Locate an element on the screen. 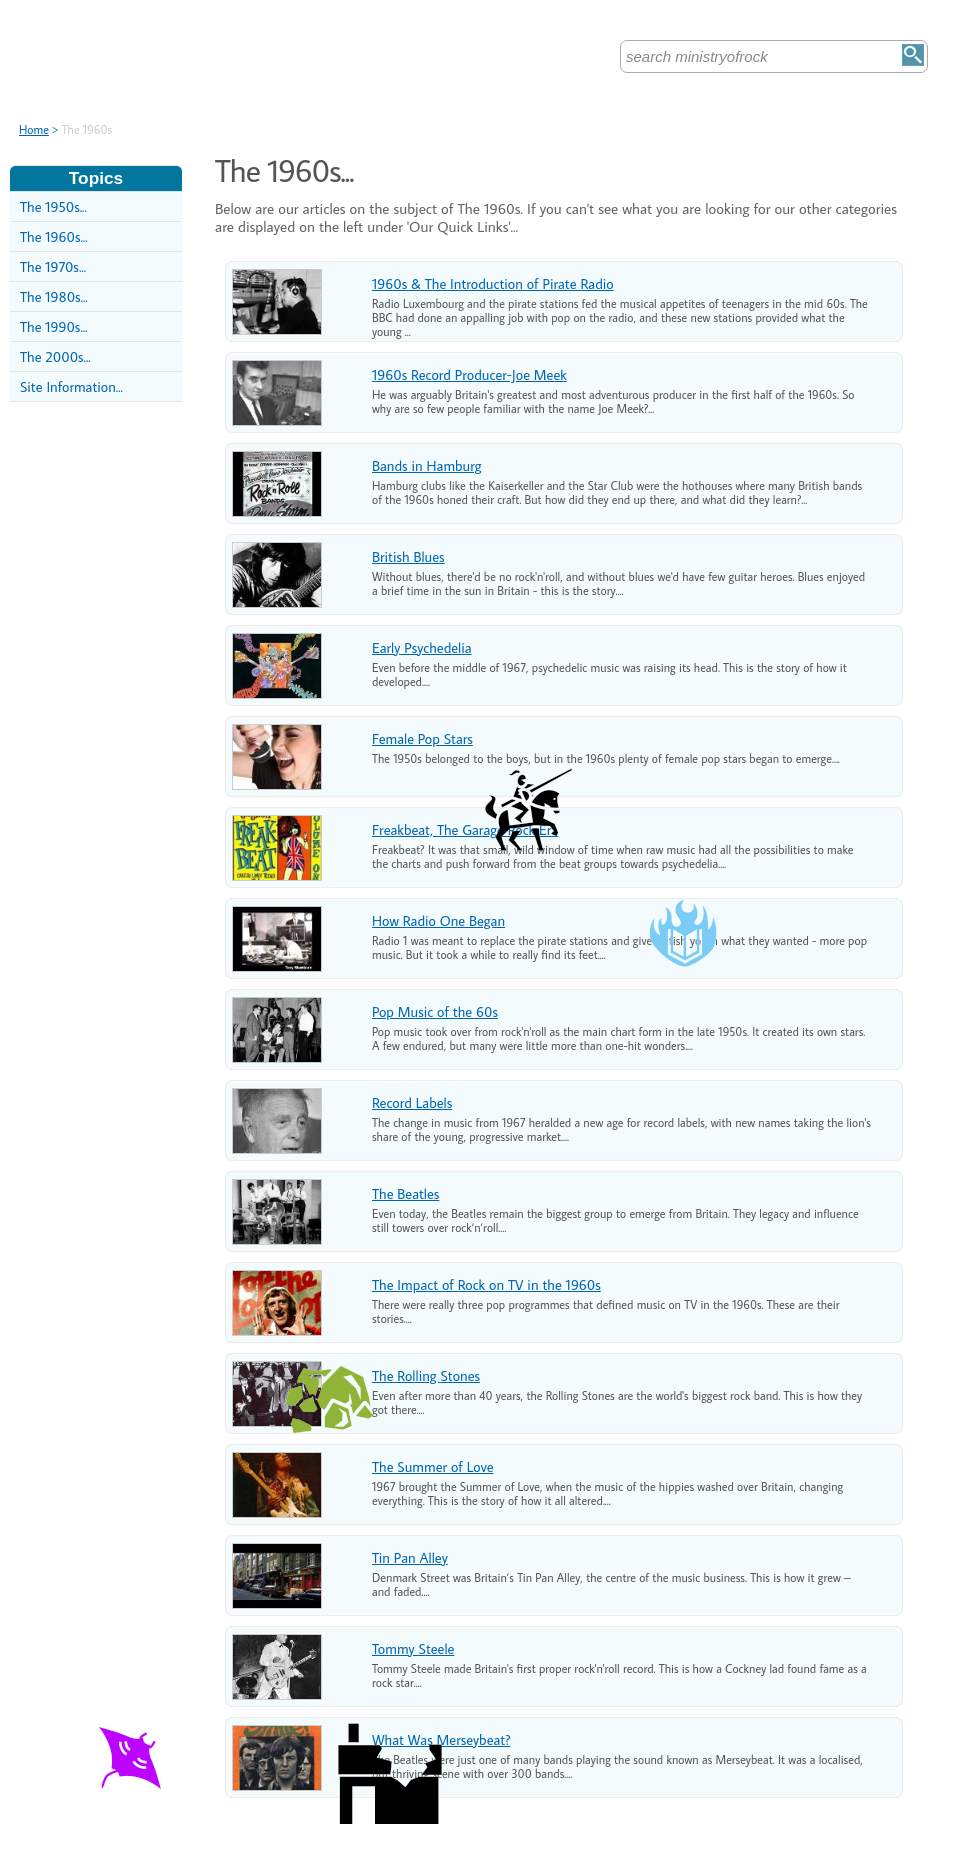 This screenshot has width=960, height=1863. destroy or permanently delete a document is located at coordinates (683, 933).